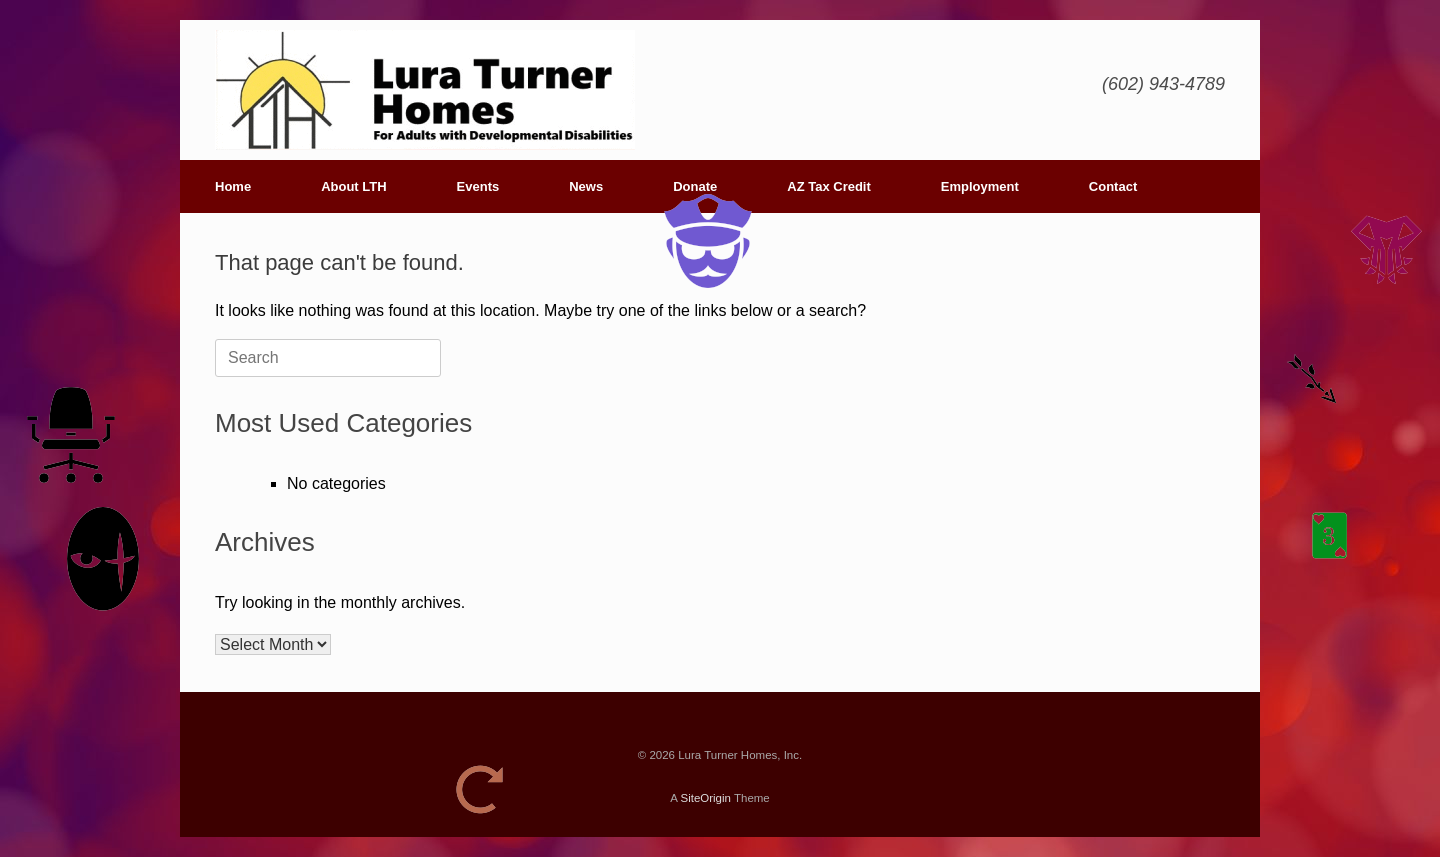 The image size is (1440, 857). What do you see at coordinates (1329, 535) in the screenshot?
I see `play the three of hearts card` at bounding box center [1329, 535].